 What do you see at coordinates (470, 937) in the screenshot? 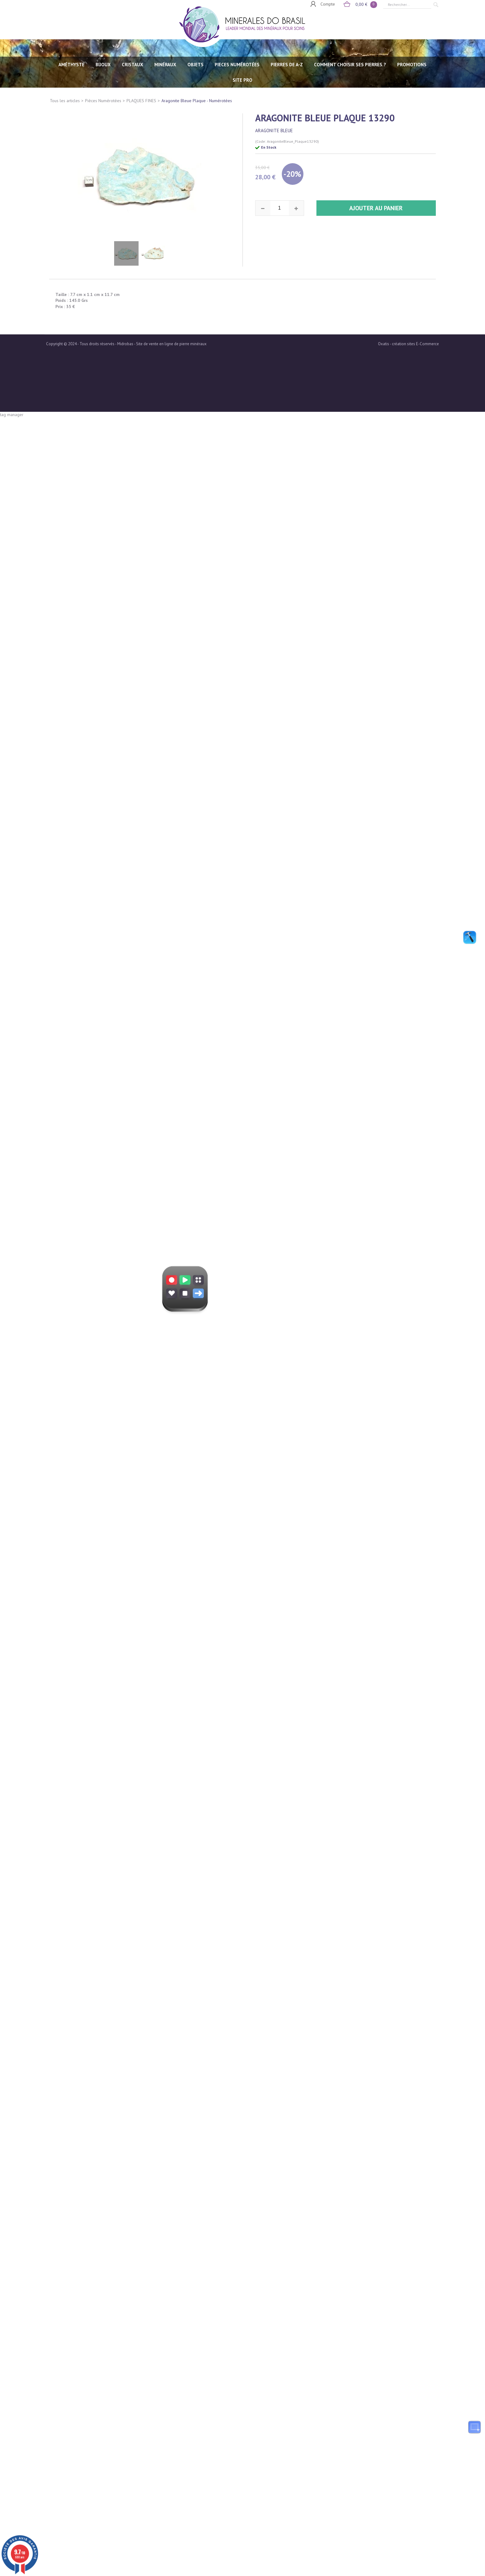
I see `open jockey media player app` at bounding box center [470, 937].